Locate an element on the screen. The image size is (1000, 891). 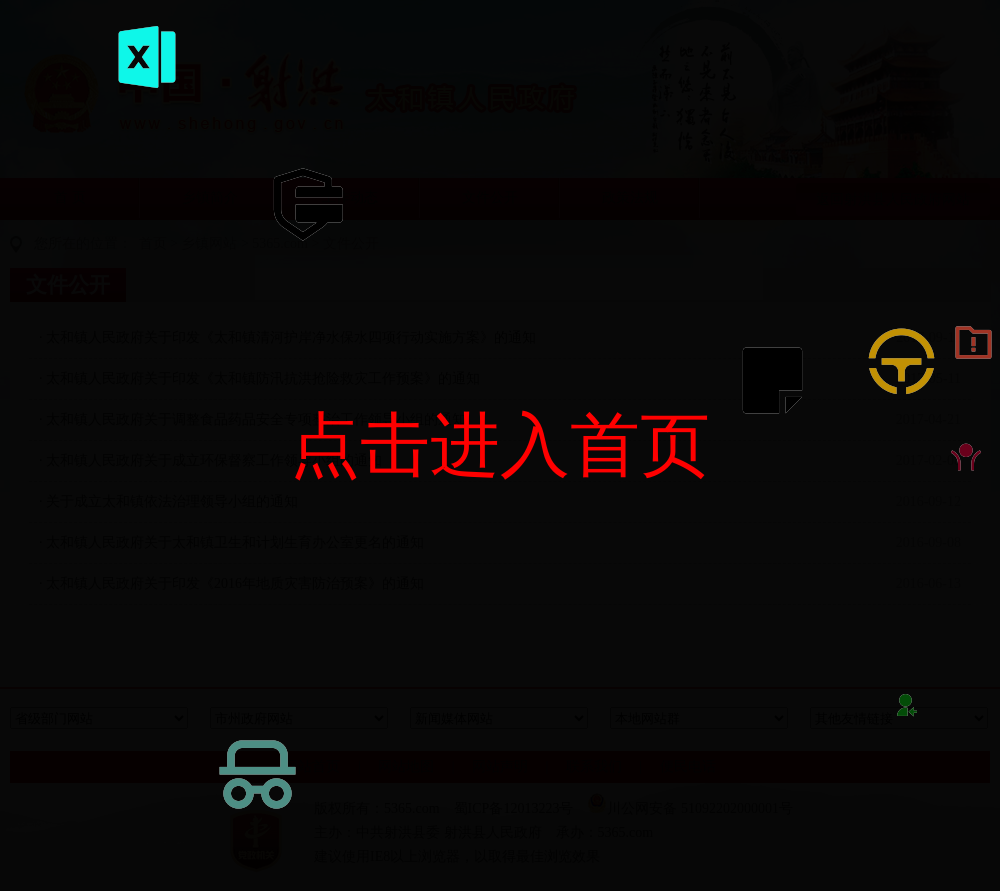
indicates a secure payment method is located at coordinates (306, 204).